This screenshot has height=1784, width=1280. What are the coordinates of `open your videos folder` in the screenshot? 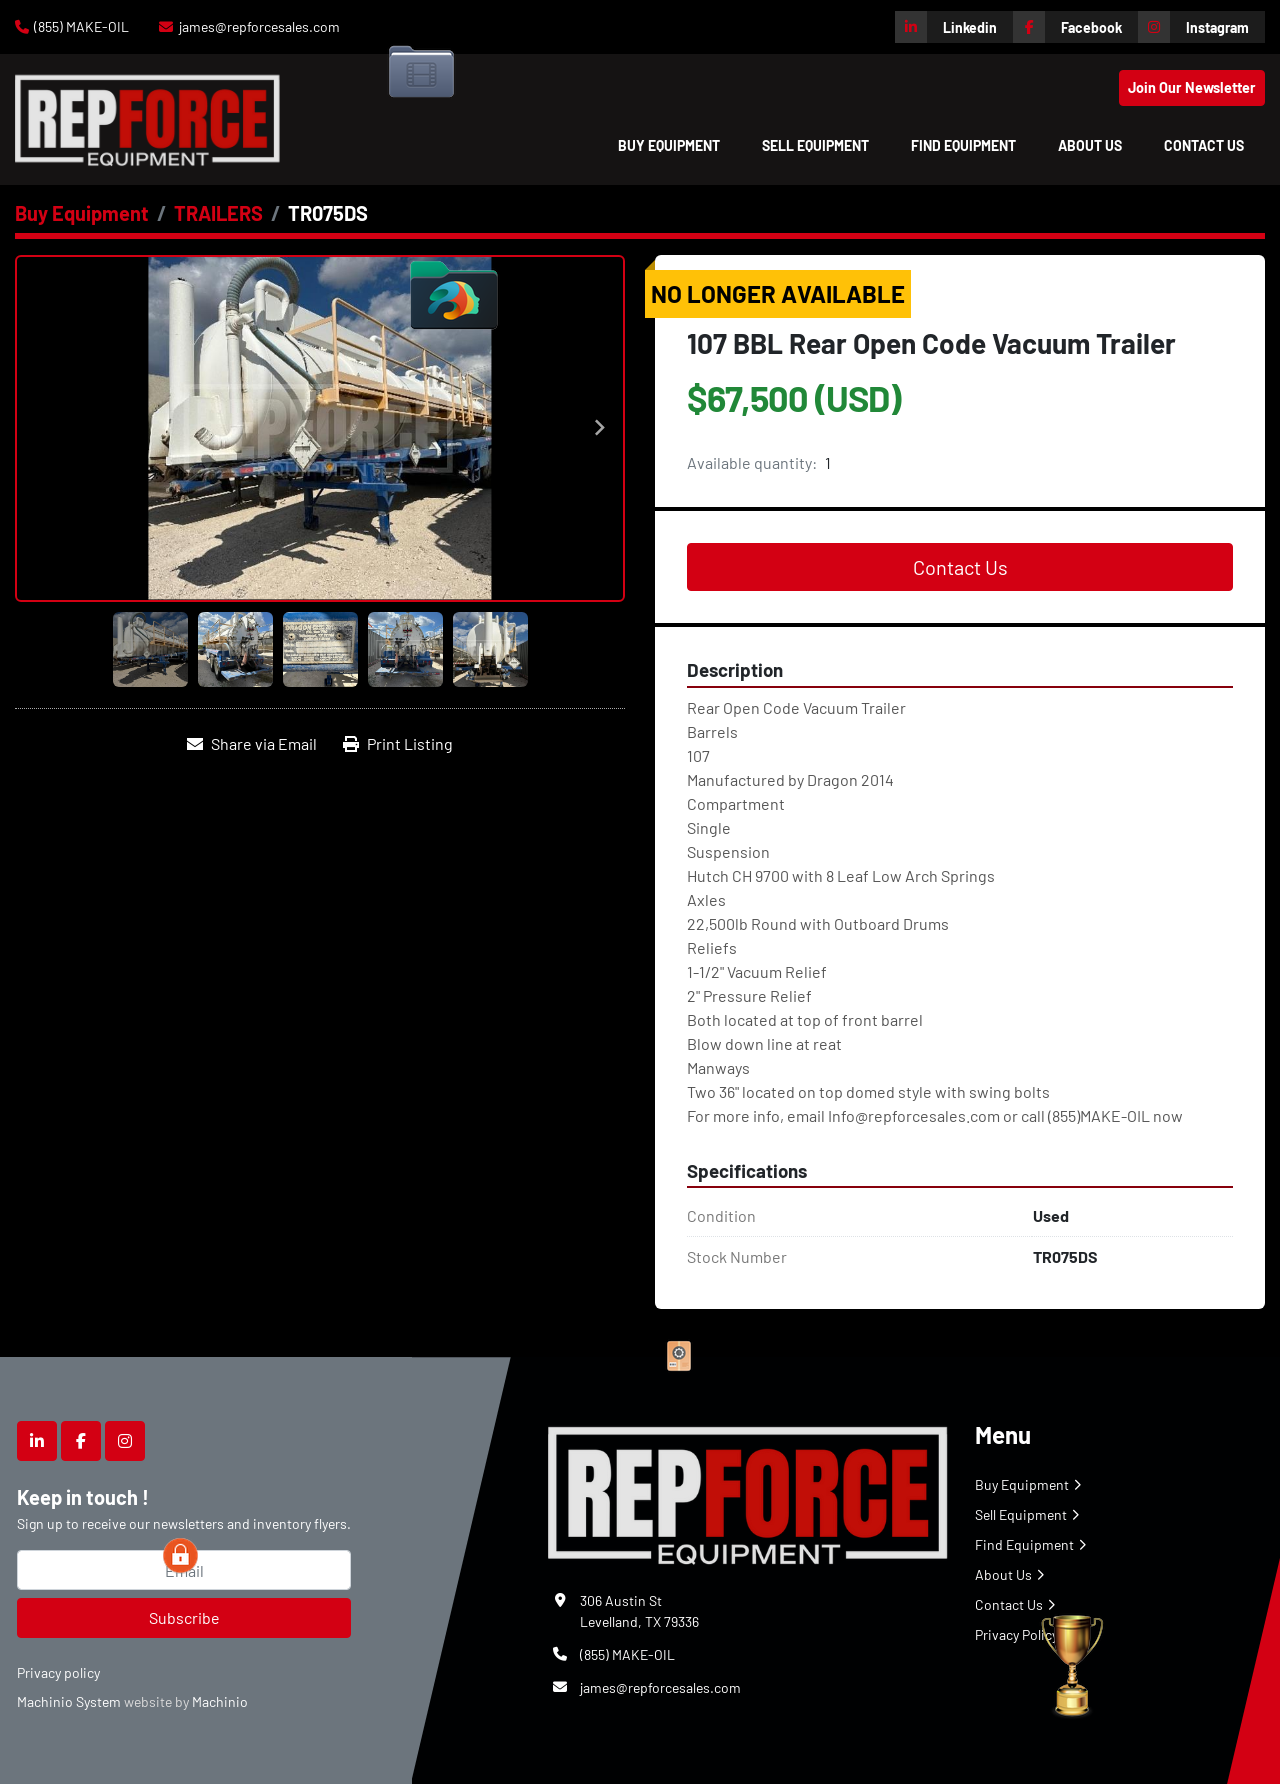 It's located at (421, 71).